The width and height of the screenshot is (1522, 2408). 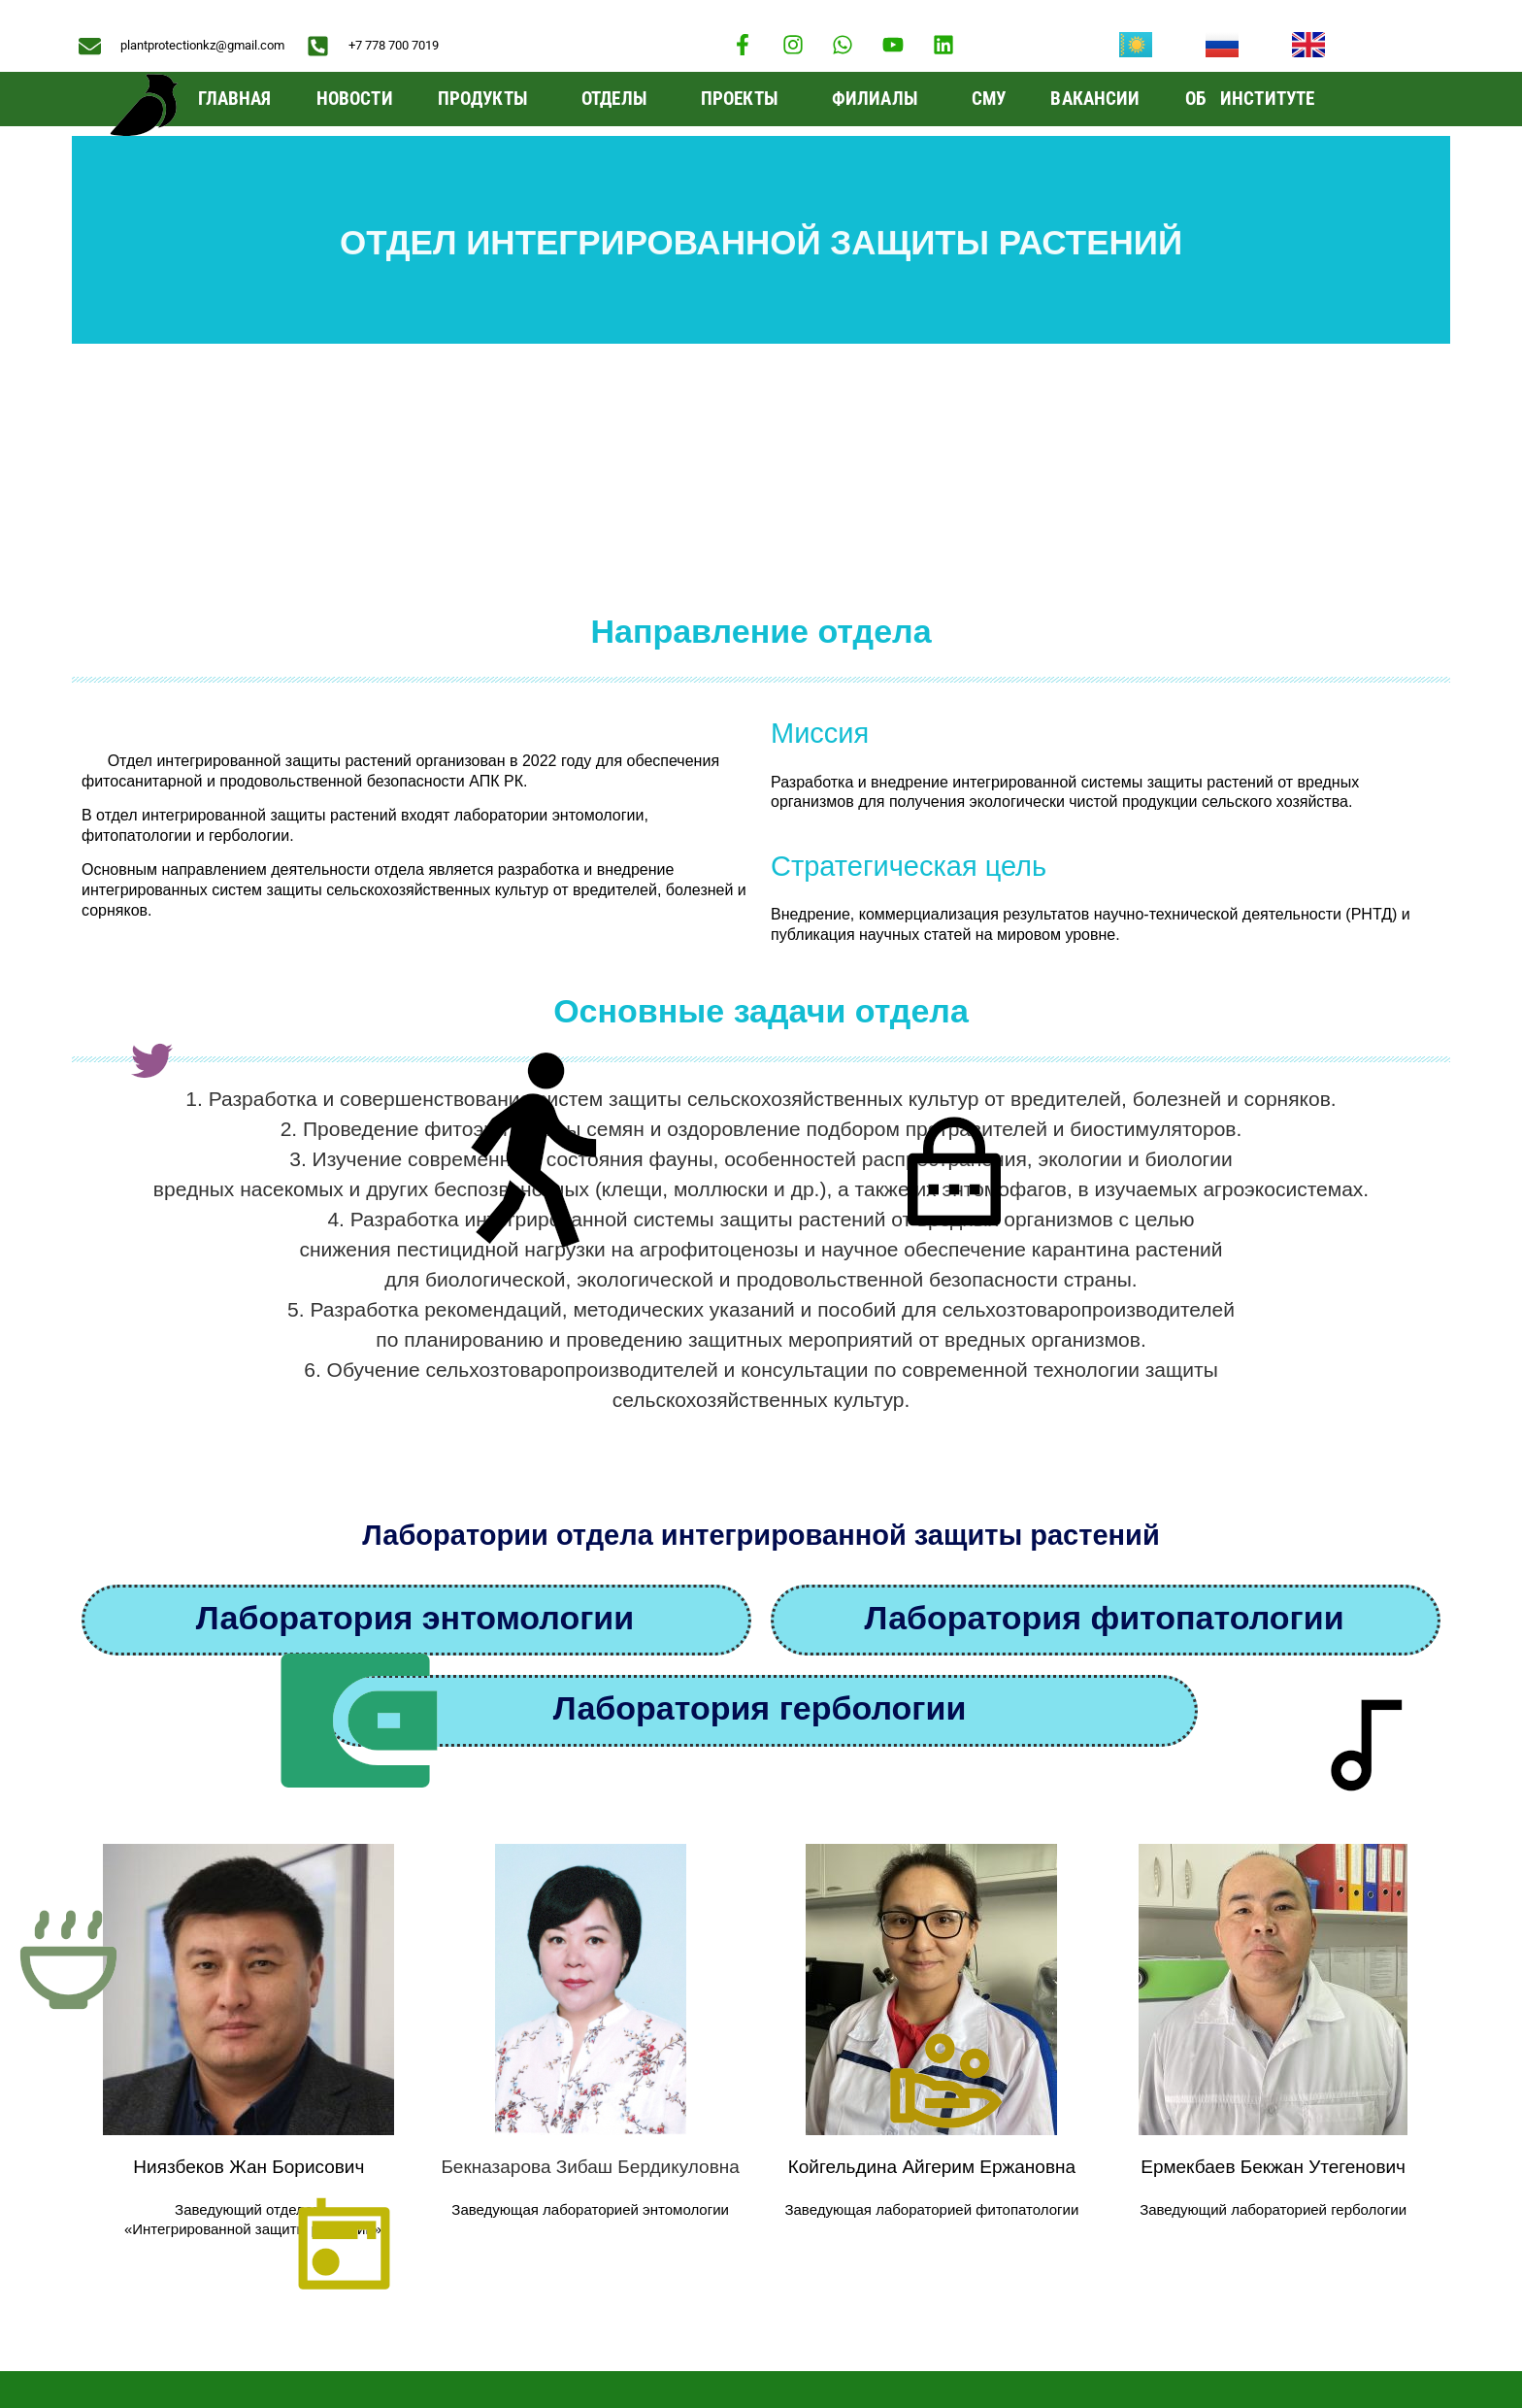 What do you see at coordinates (532, 1148) in the screenshot?
I see `select walking directions` at bounding box center [532, 1148].